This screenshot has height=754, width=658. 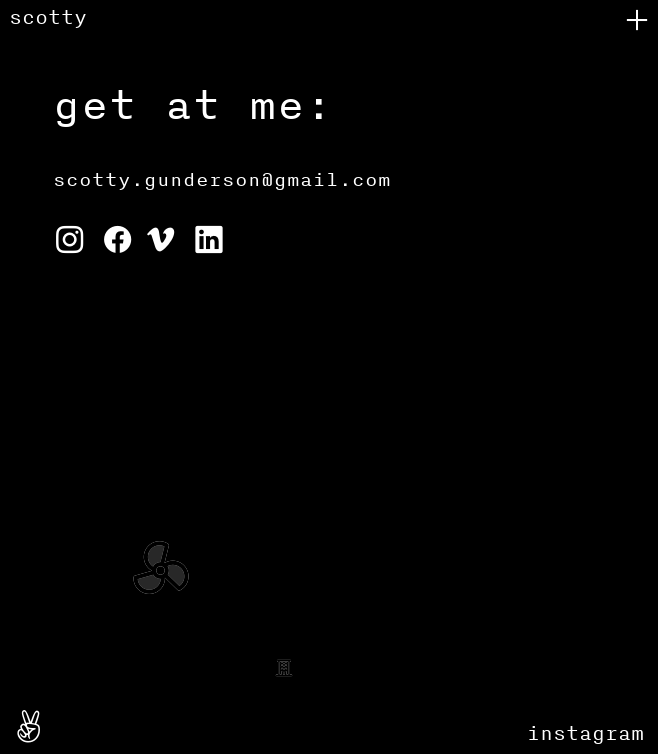 What do you see at coordinates (284, 668) in the screenshot?
I see `view office or business location` at bounding box center [284, 668].